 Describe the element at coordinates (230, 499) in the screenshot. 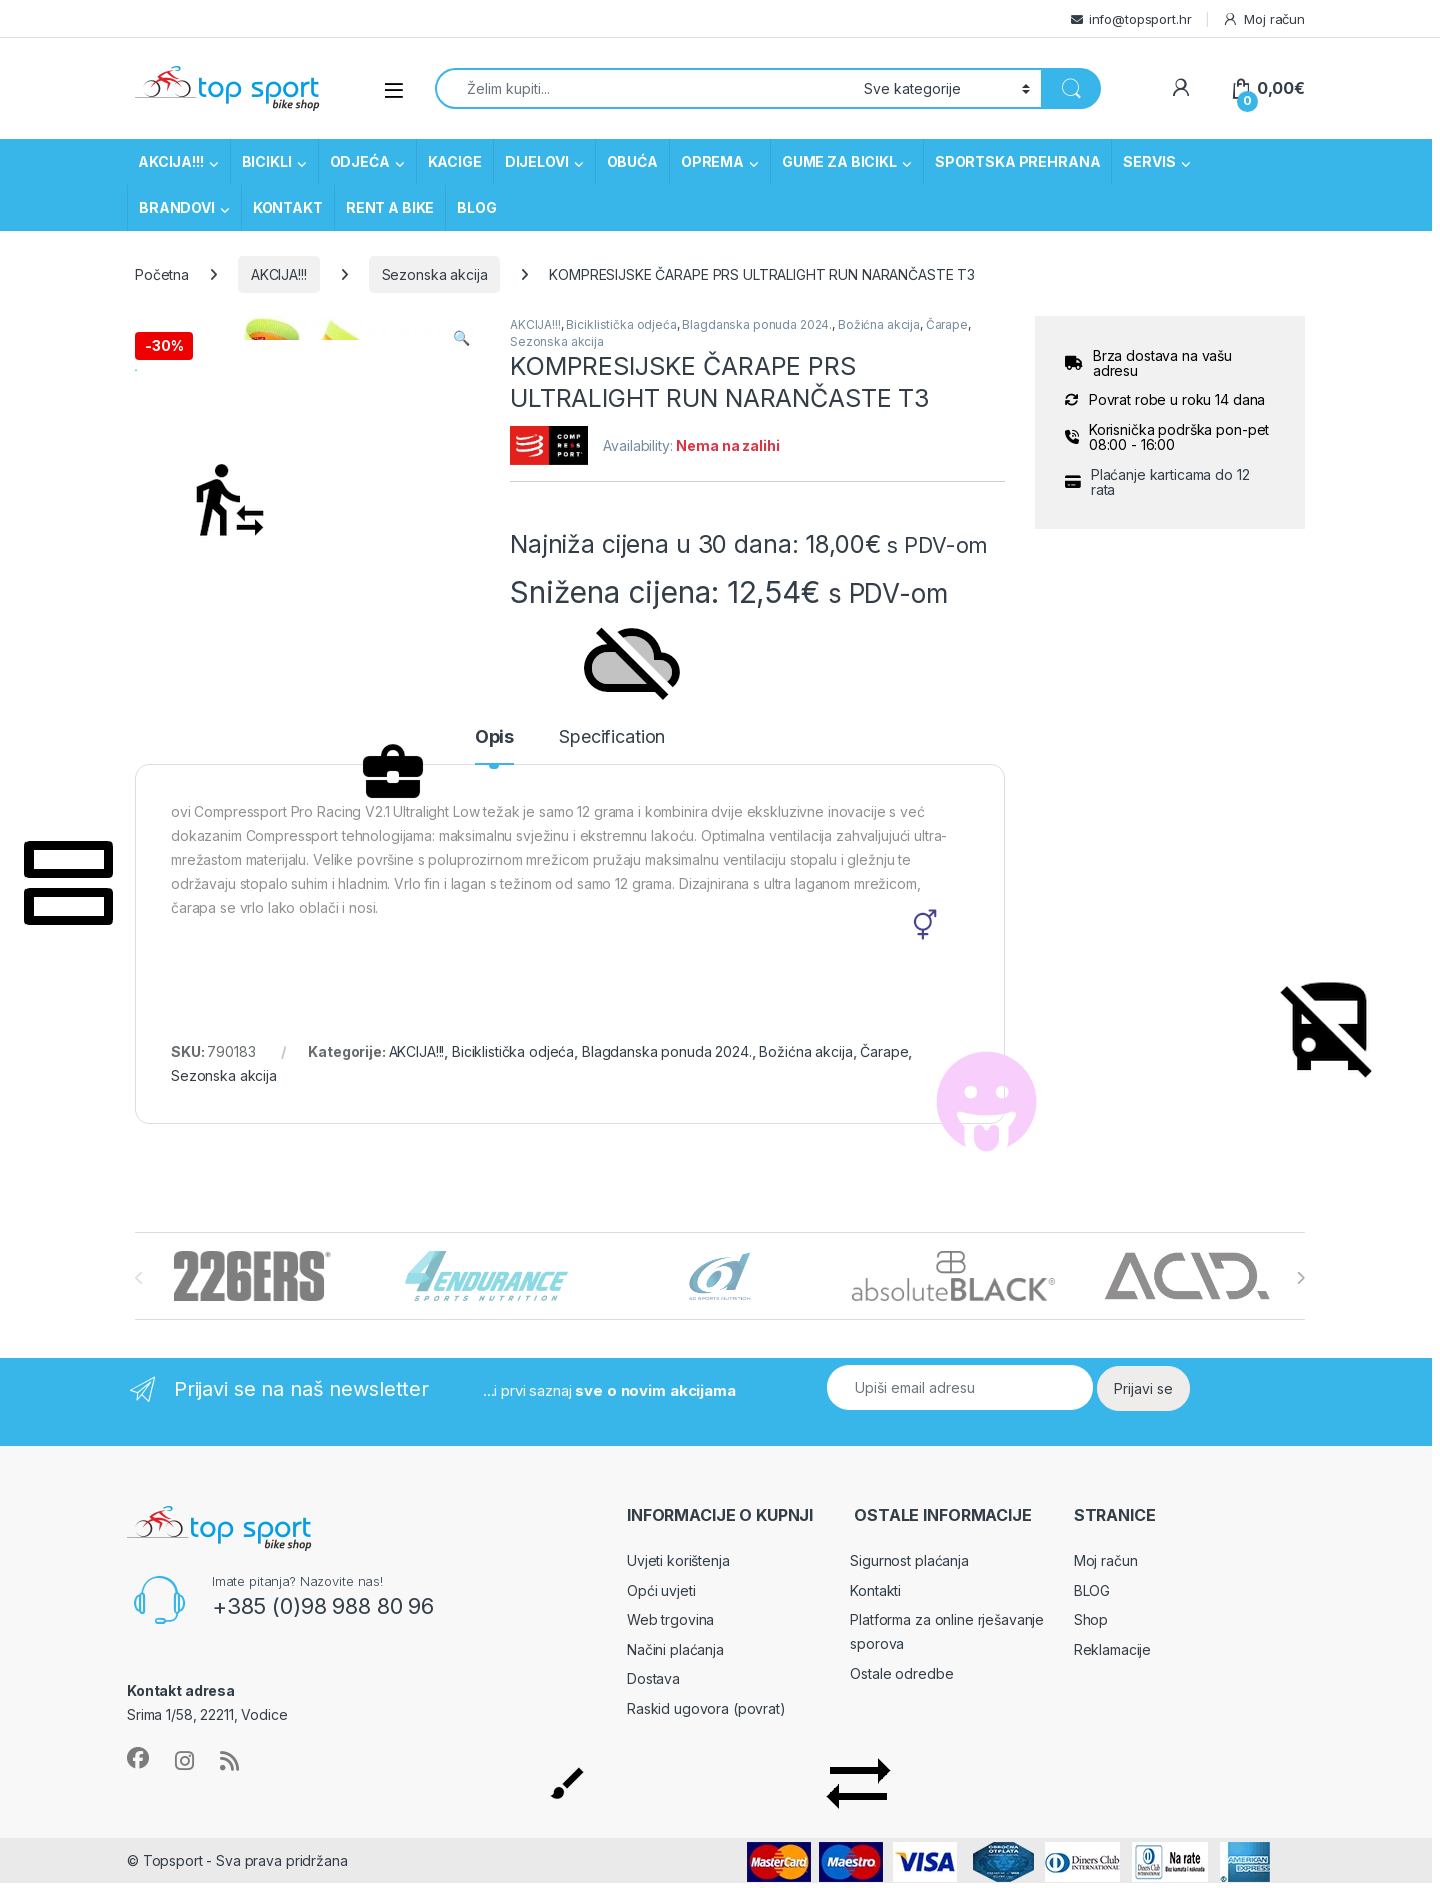

I see `transfer between transit lines at this station` at that location.